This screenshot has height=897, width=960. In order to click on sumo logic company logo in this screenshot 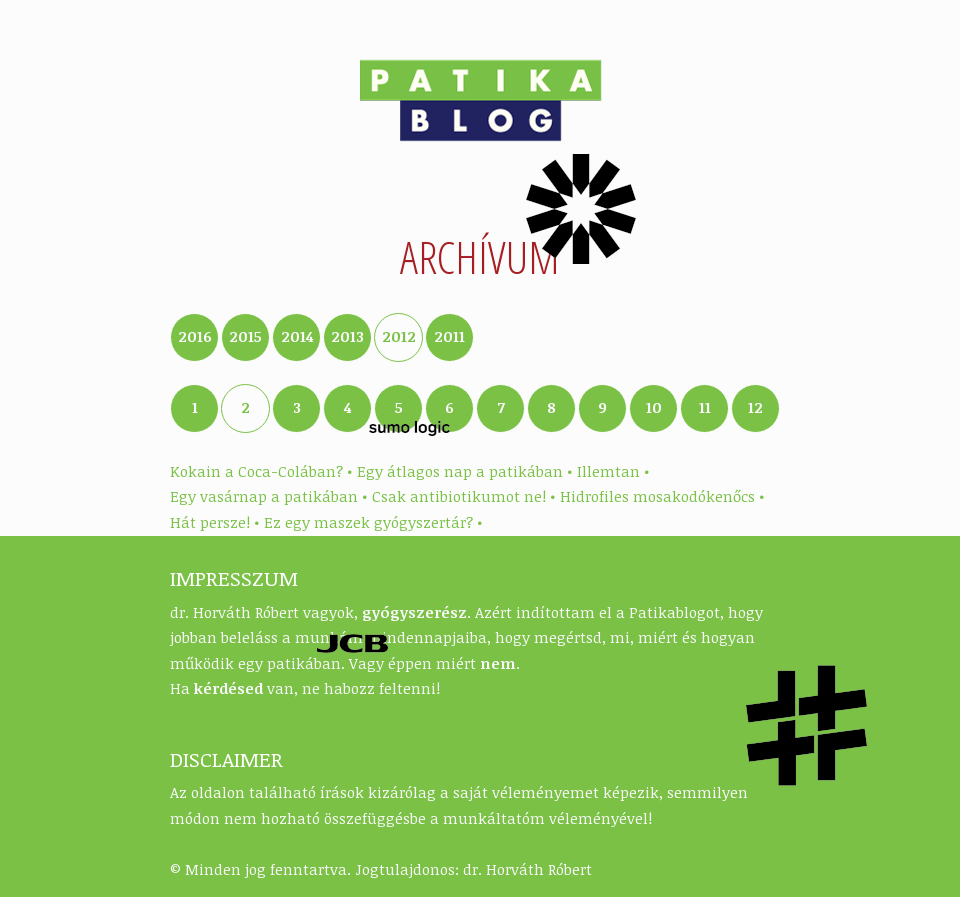, I will do `click(409, 428)`.